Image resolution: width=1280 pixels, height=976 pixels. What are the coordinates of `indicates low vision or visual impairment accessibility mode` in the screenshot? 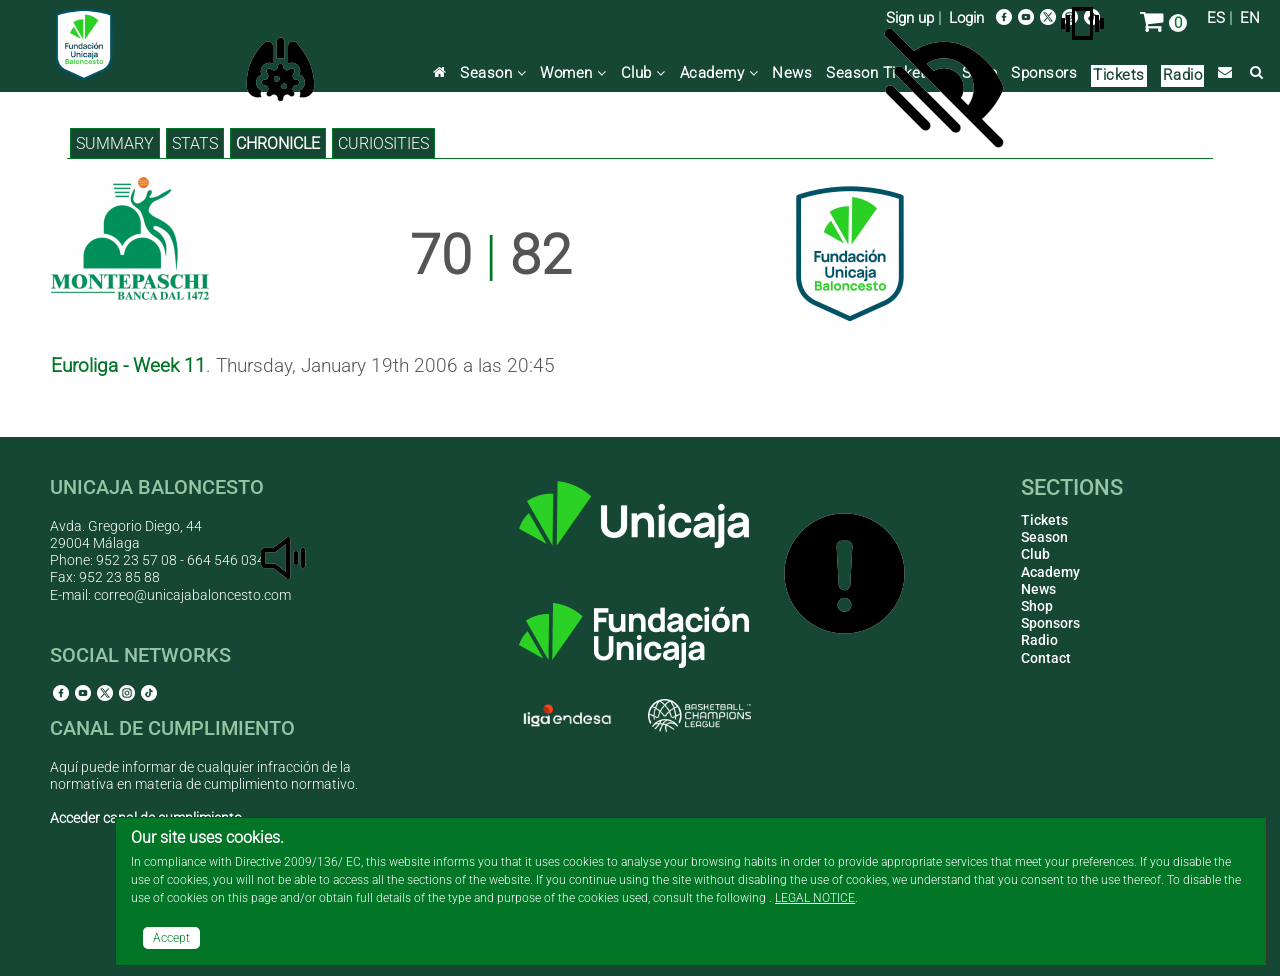 It's located at (944, 88).